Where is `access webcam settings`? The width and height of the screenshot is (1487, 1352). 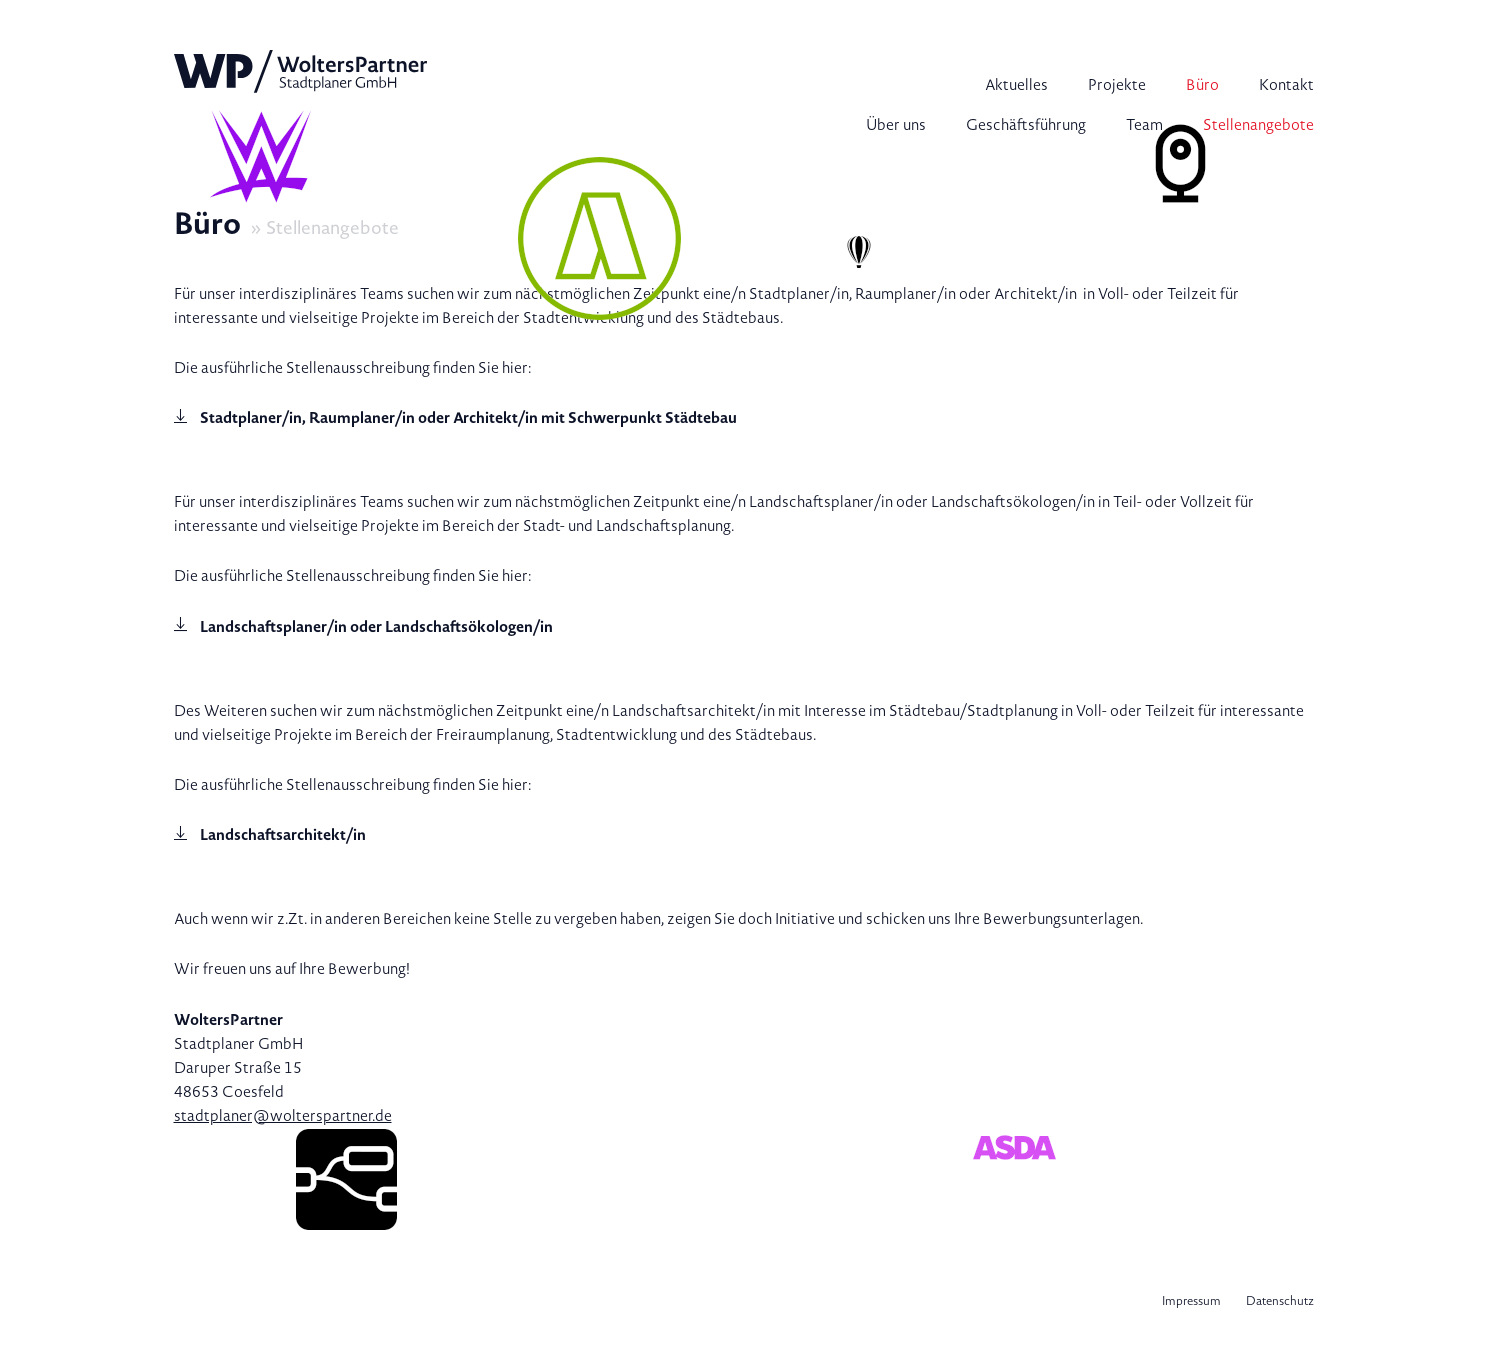
access webcam settings is located at coordinates (1180, 163).